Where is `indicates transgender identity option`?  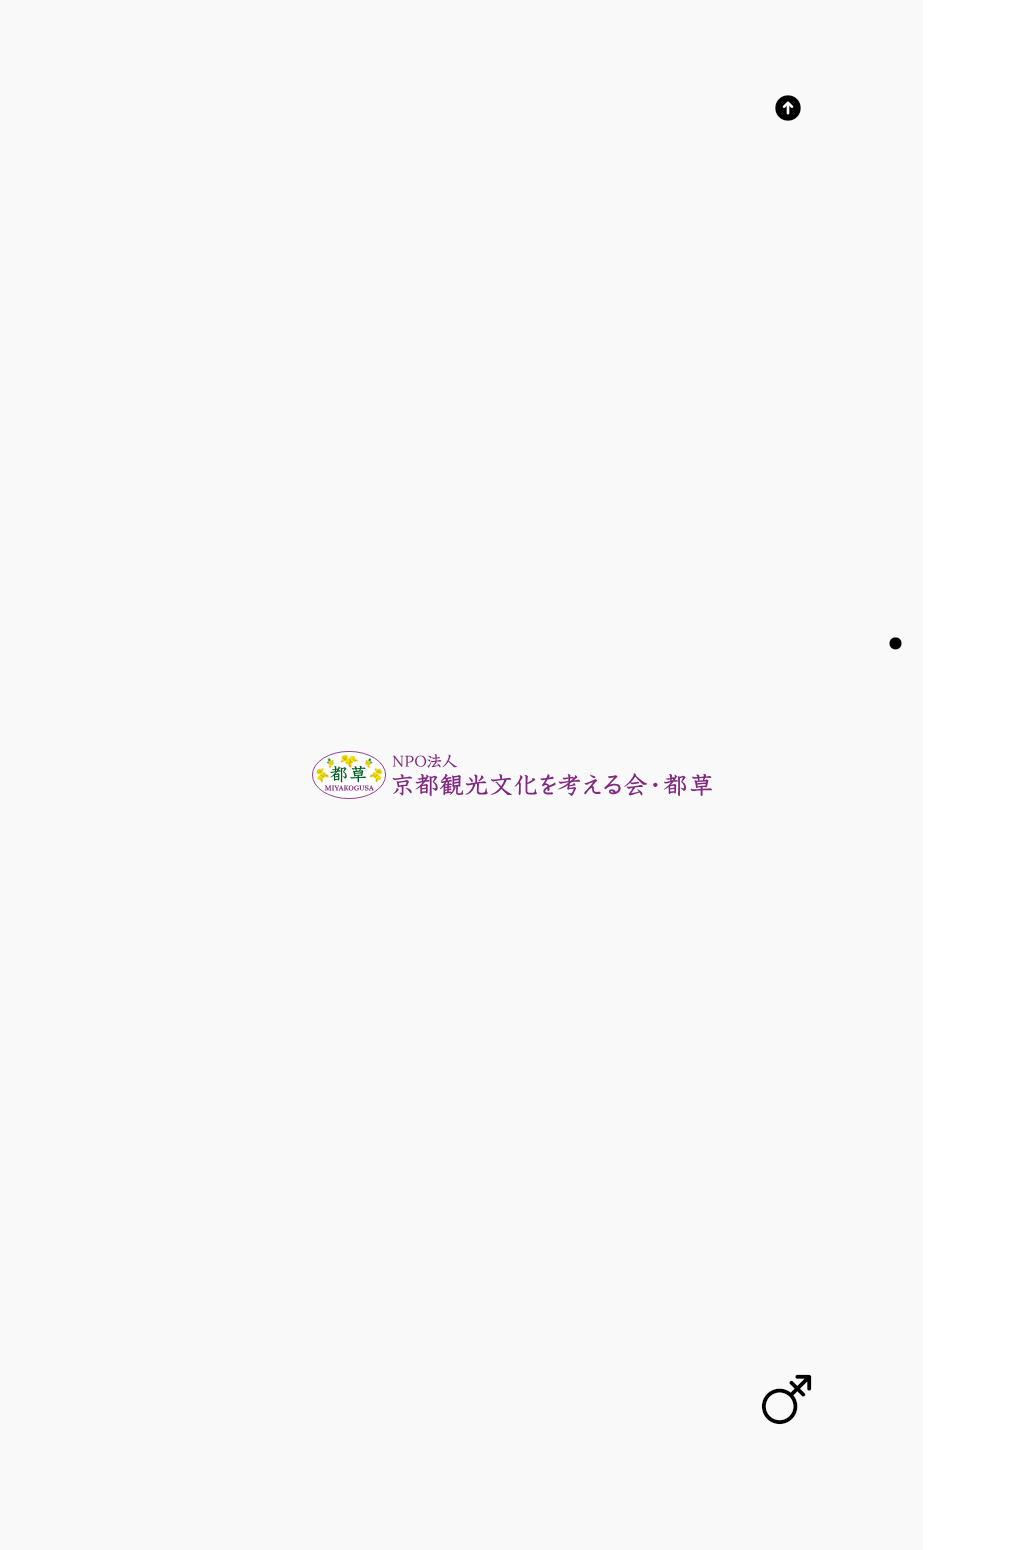 indicates transgender identity option is located at coordinates (787, 1398).